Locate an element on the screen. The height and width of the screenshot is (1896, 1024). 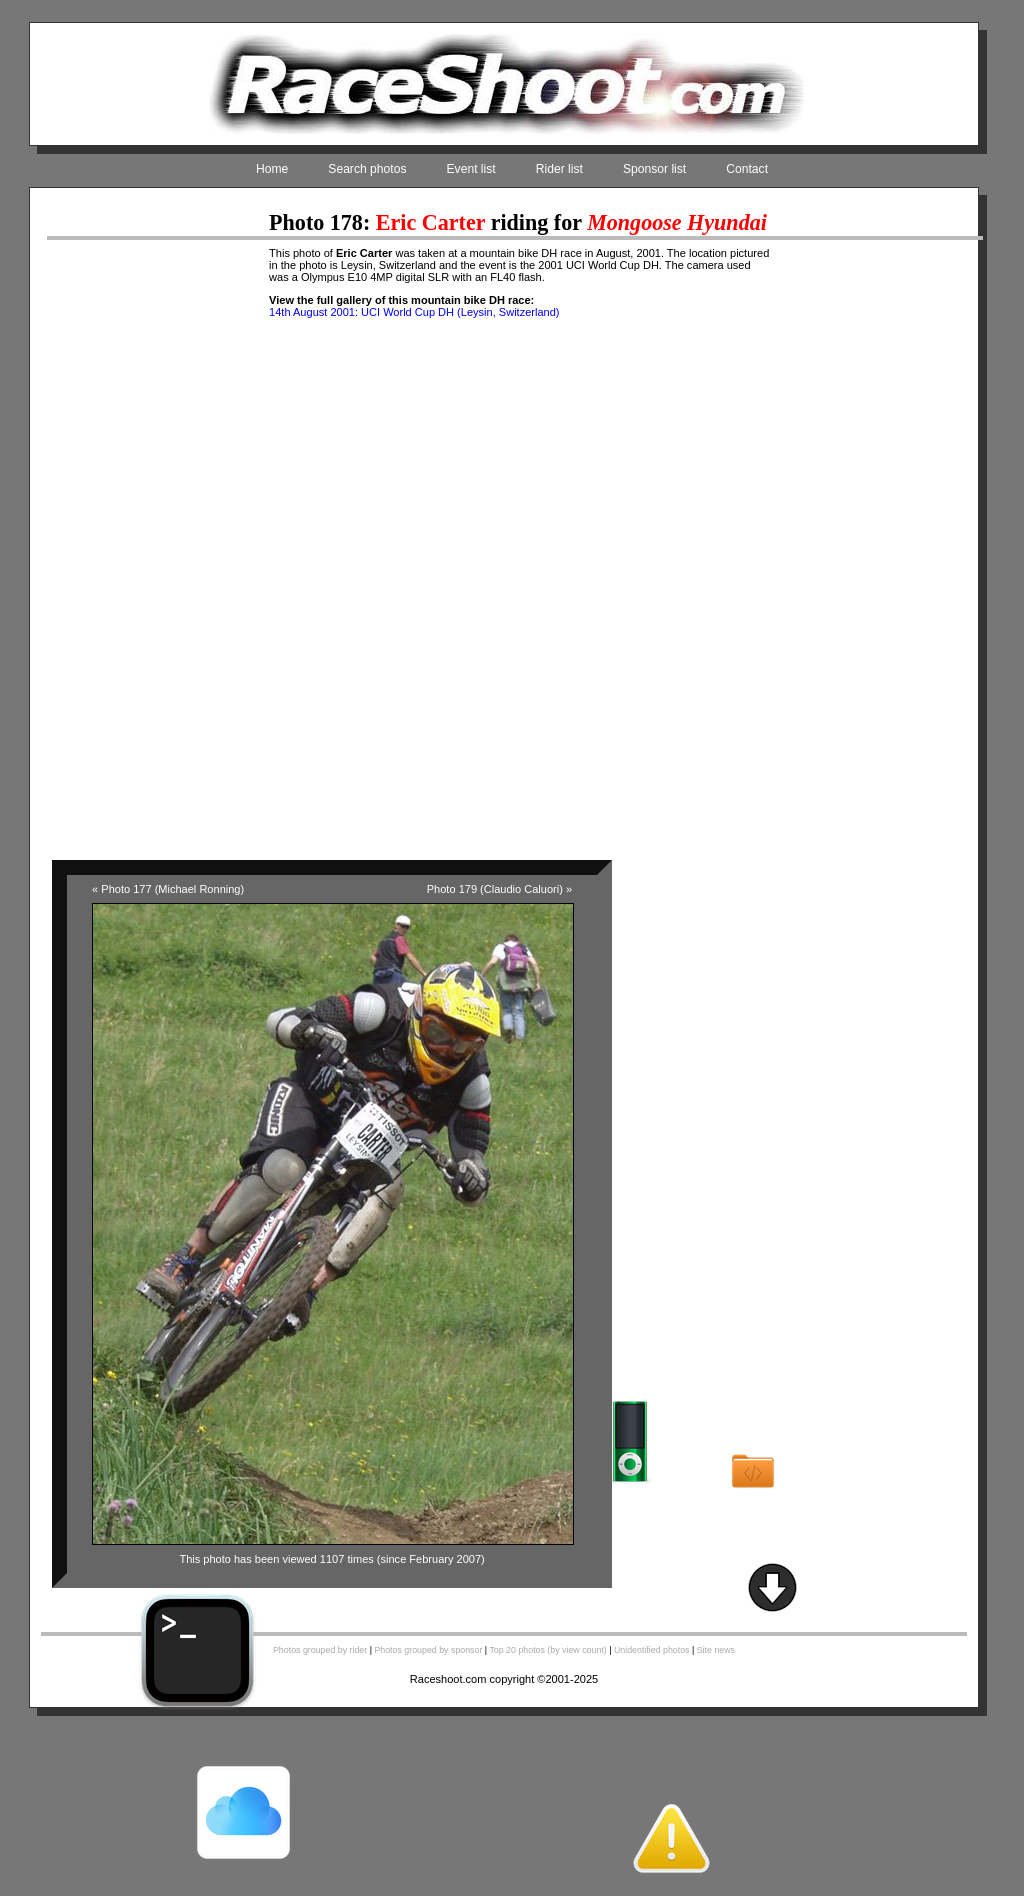
iPod nano device in green is located at coordinates (629, 1442).